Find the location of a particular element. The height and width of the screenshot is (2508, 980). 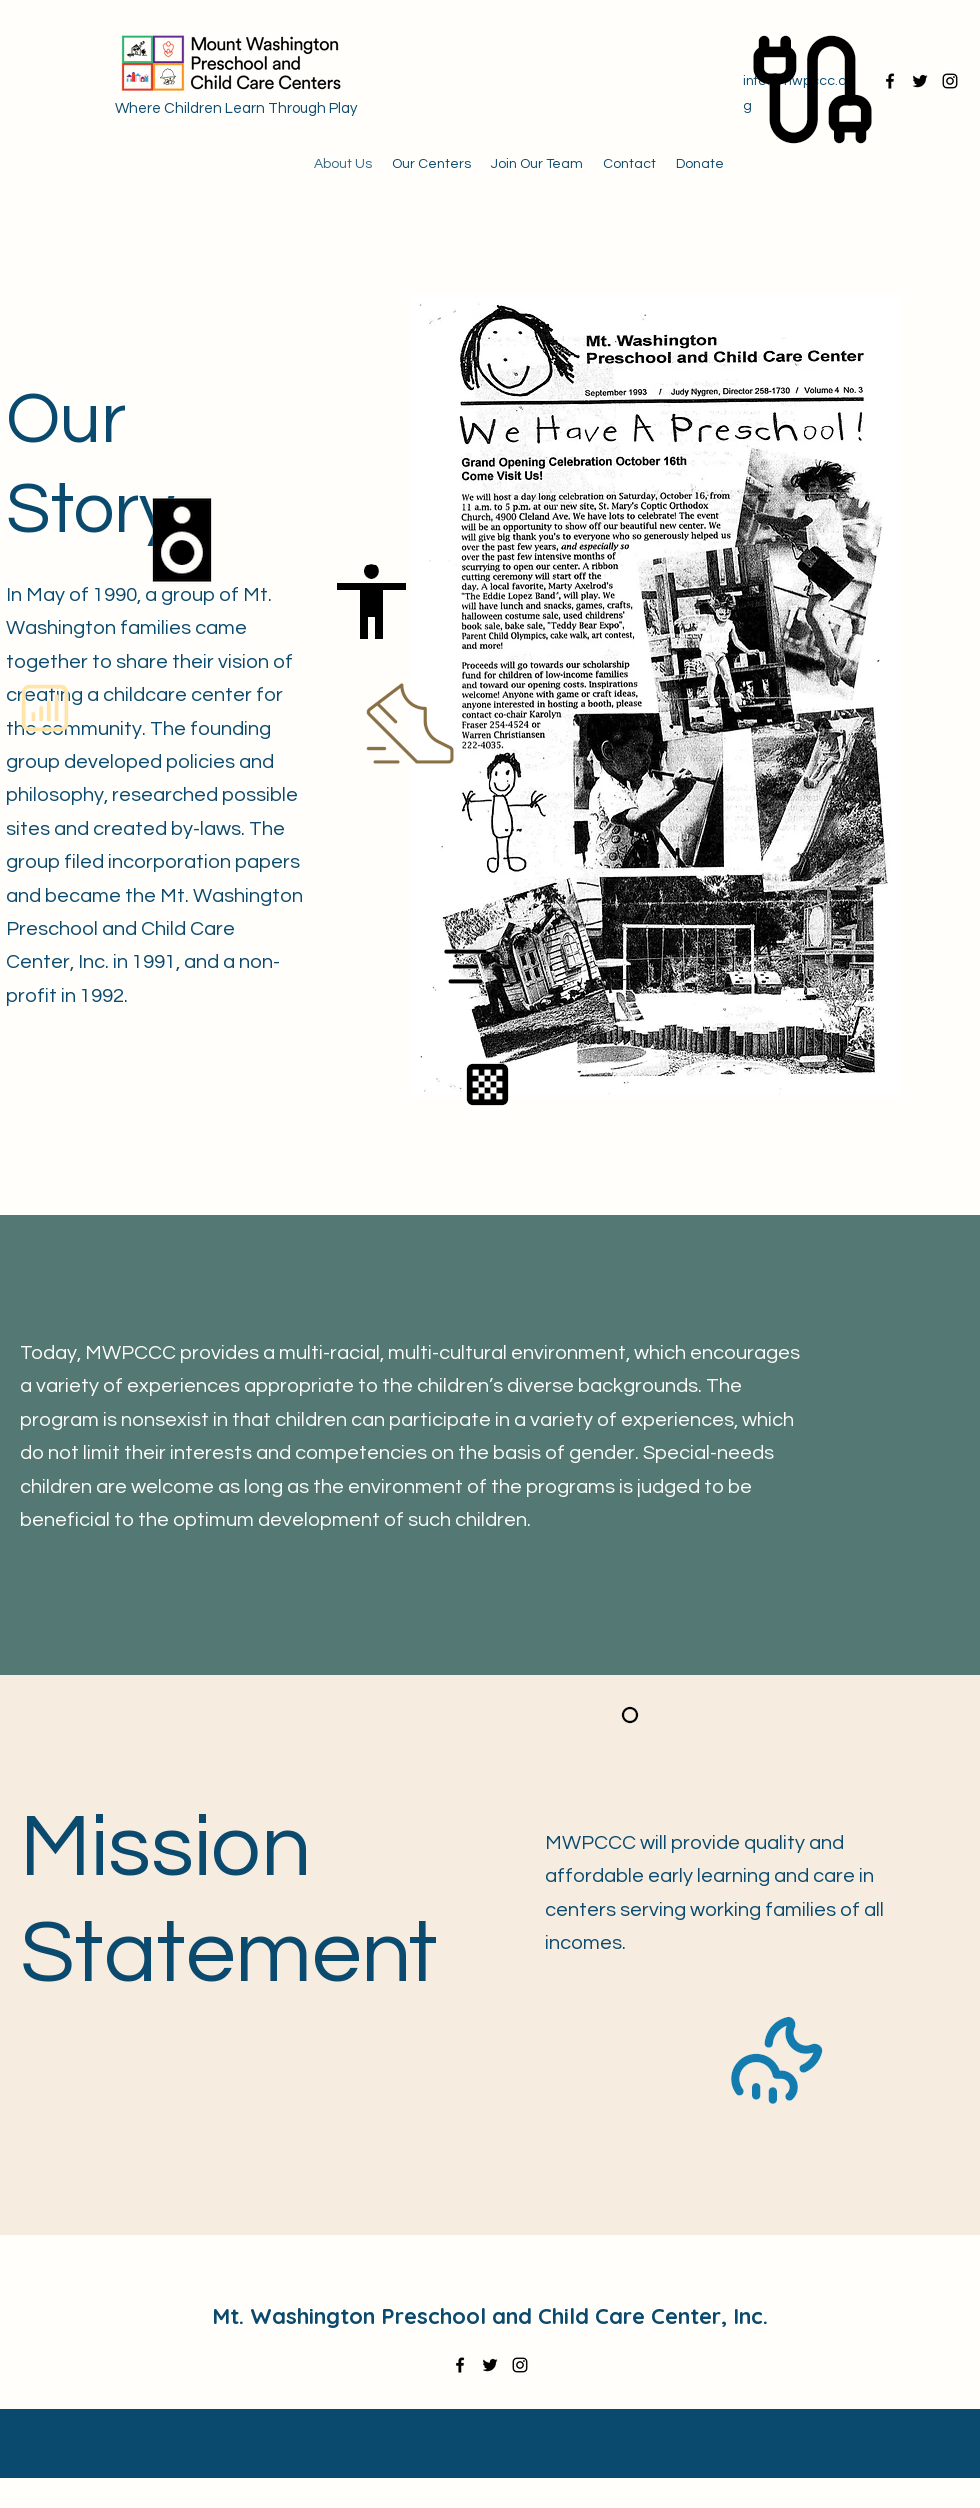

connect or manage cable connections is located at coordinates (812, 89).